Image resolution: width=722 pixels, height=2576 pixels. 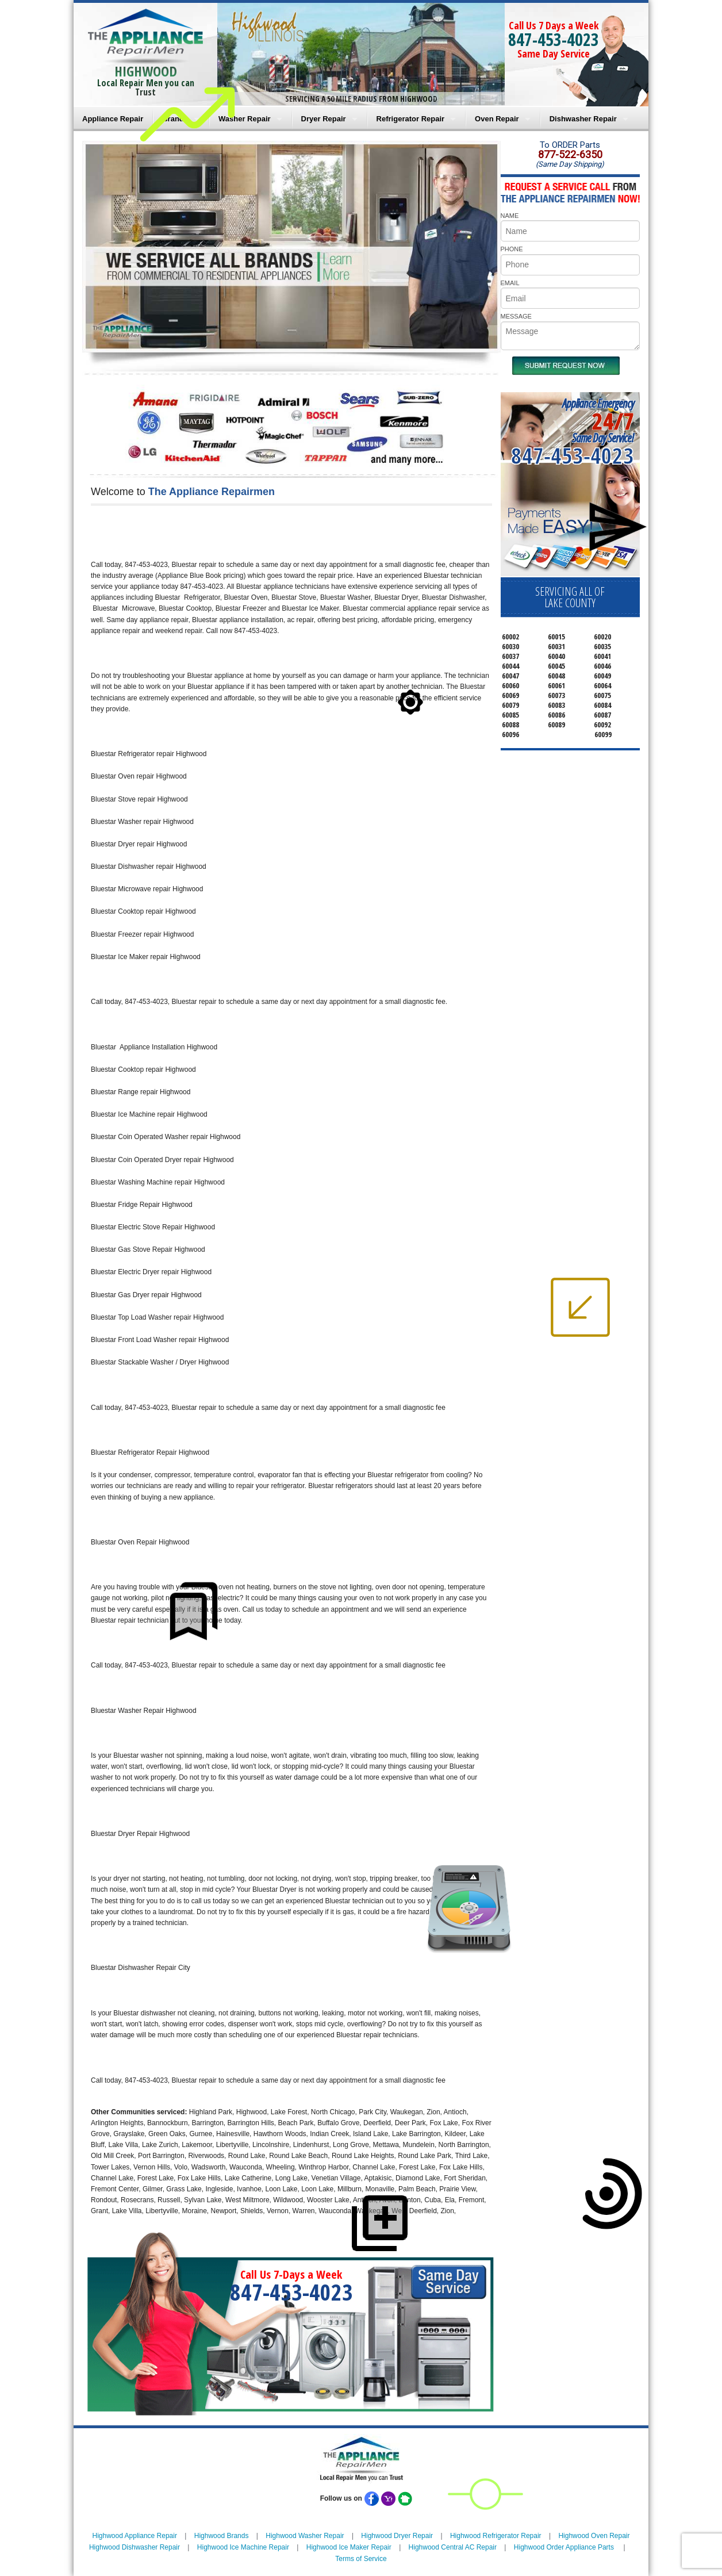 What do you see at coordinates (485, 2494) in the screenshot?
I see `view commit history in version control` at bounding box center [485, 2494].